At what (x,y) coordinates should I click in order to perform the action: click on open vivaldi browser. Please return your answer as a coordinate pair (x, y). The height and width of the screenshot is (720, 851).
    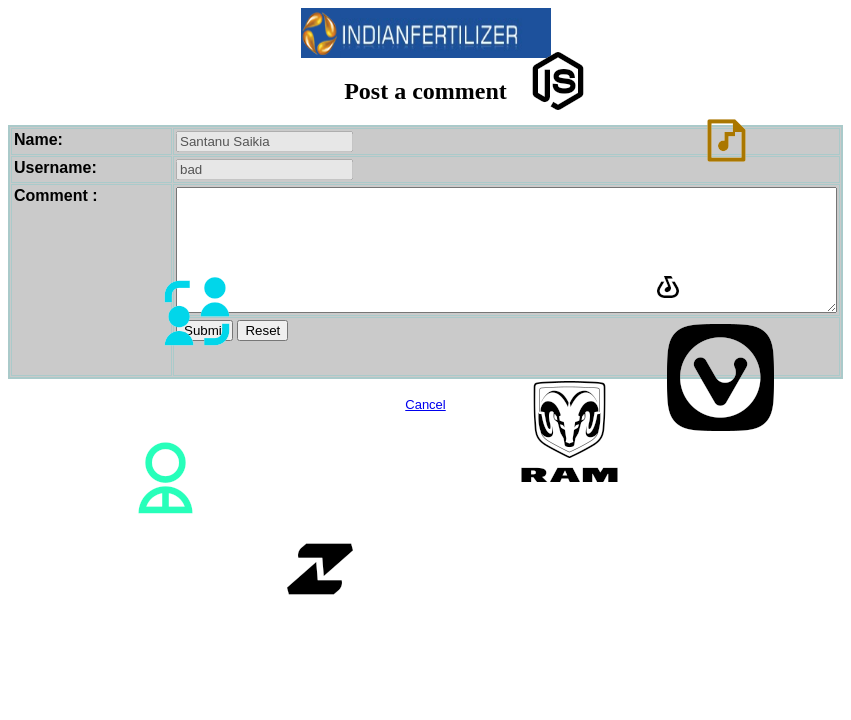
    Looking at the image, I should click on (720, 377).